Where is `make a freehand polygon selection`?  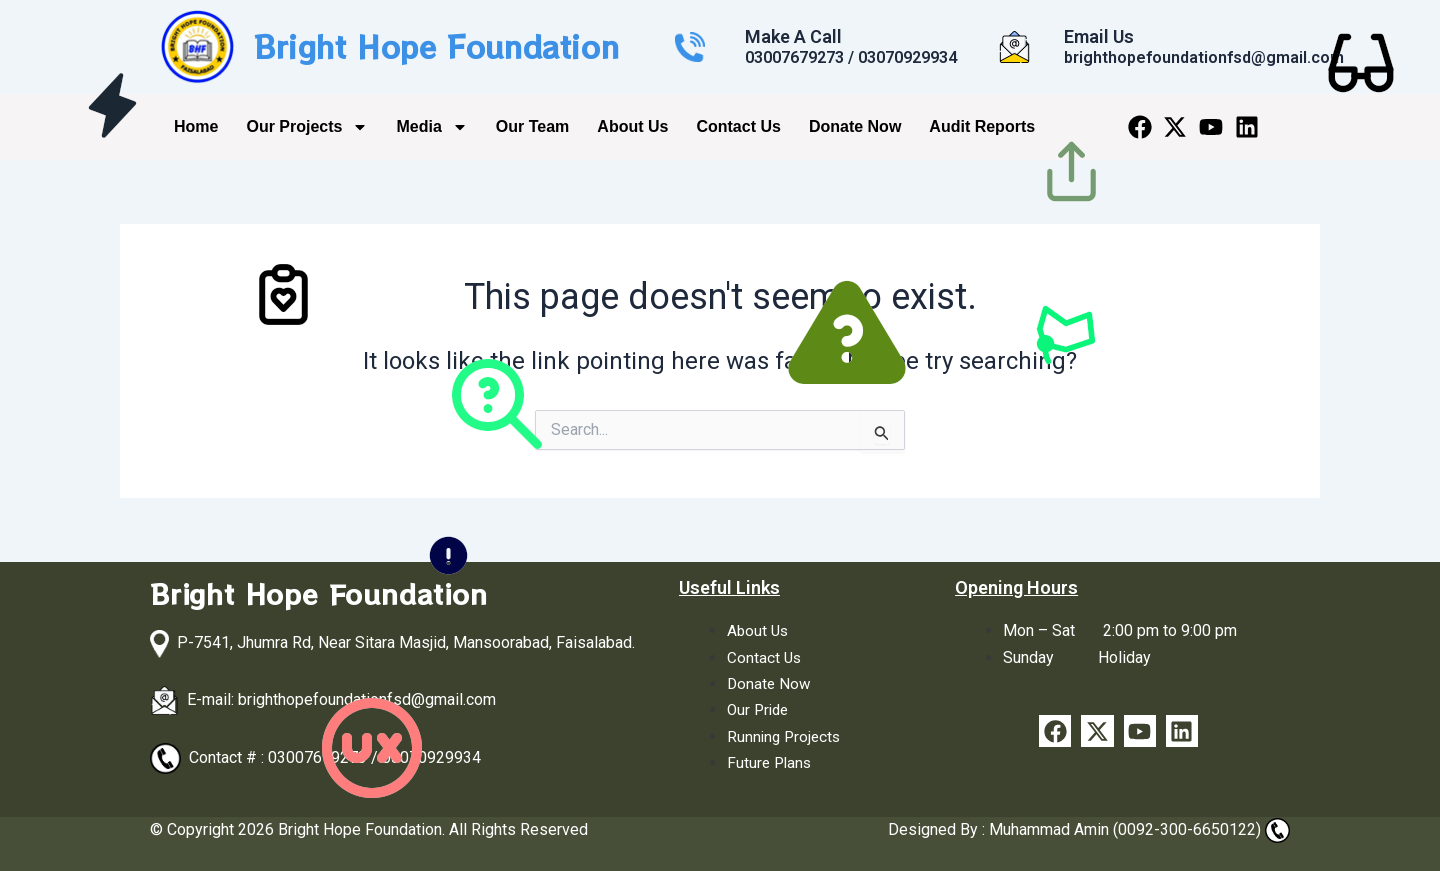
make a freehand polygon selection is located at coordinates (1066, 335).